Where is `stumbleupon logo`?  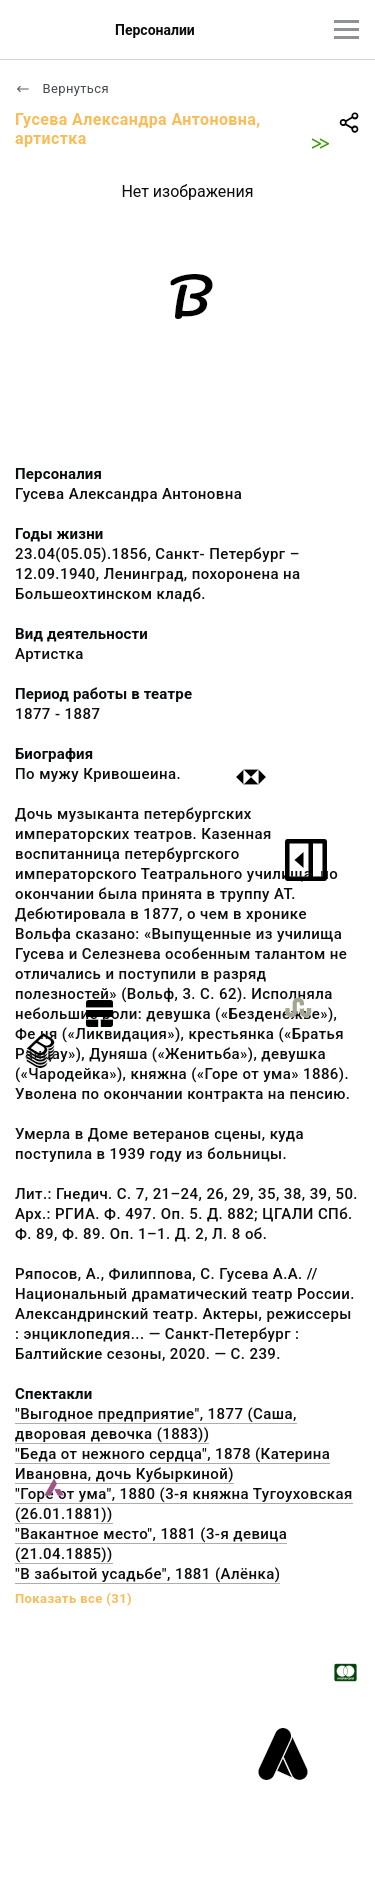
stumbleupon logo is located at coordinates (298, 1007).